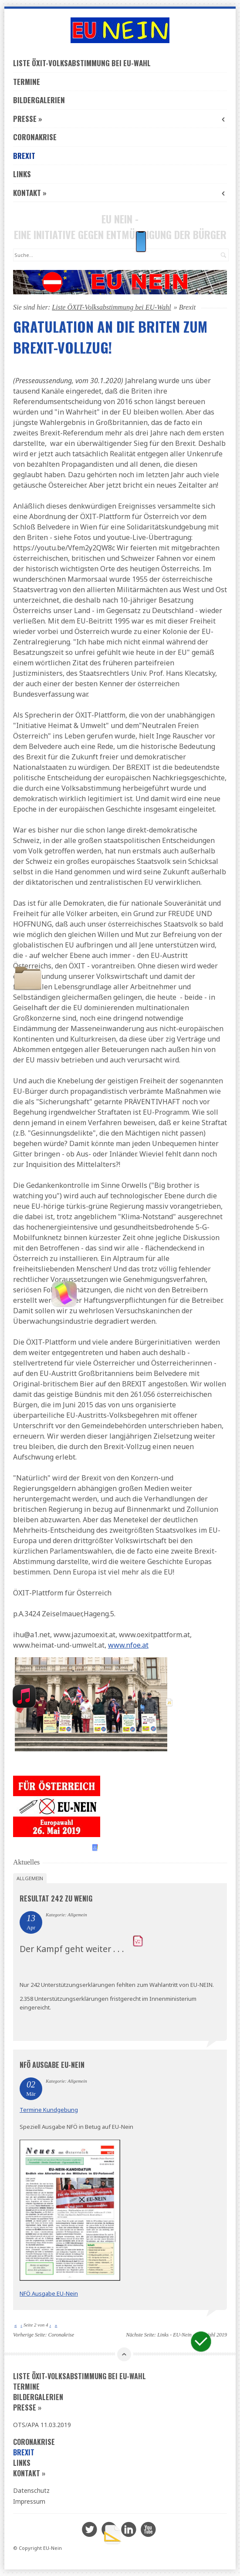 The image size is (240, 2576). I want to click on open grapher to plot mathematical equations, so click(64, 1294).